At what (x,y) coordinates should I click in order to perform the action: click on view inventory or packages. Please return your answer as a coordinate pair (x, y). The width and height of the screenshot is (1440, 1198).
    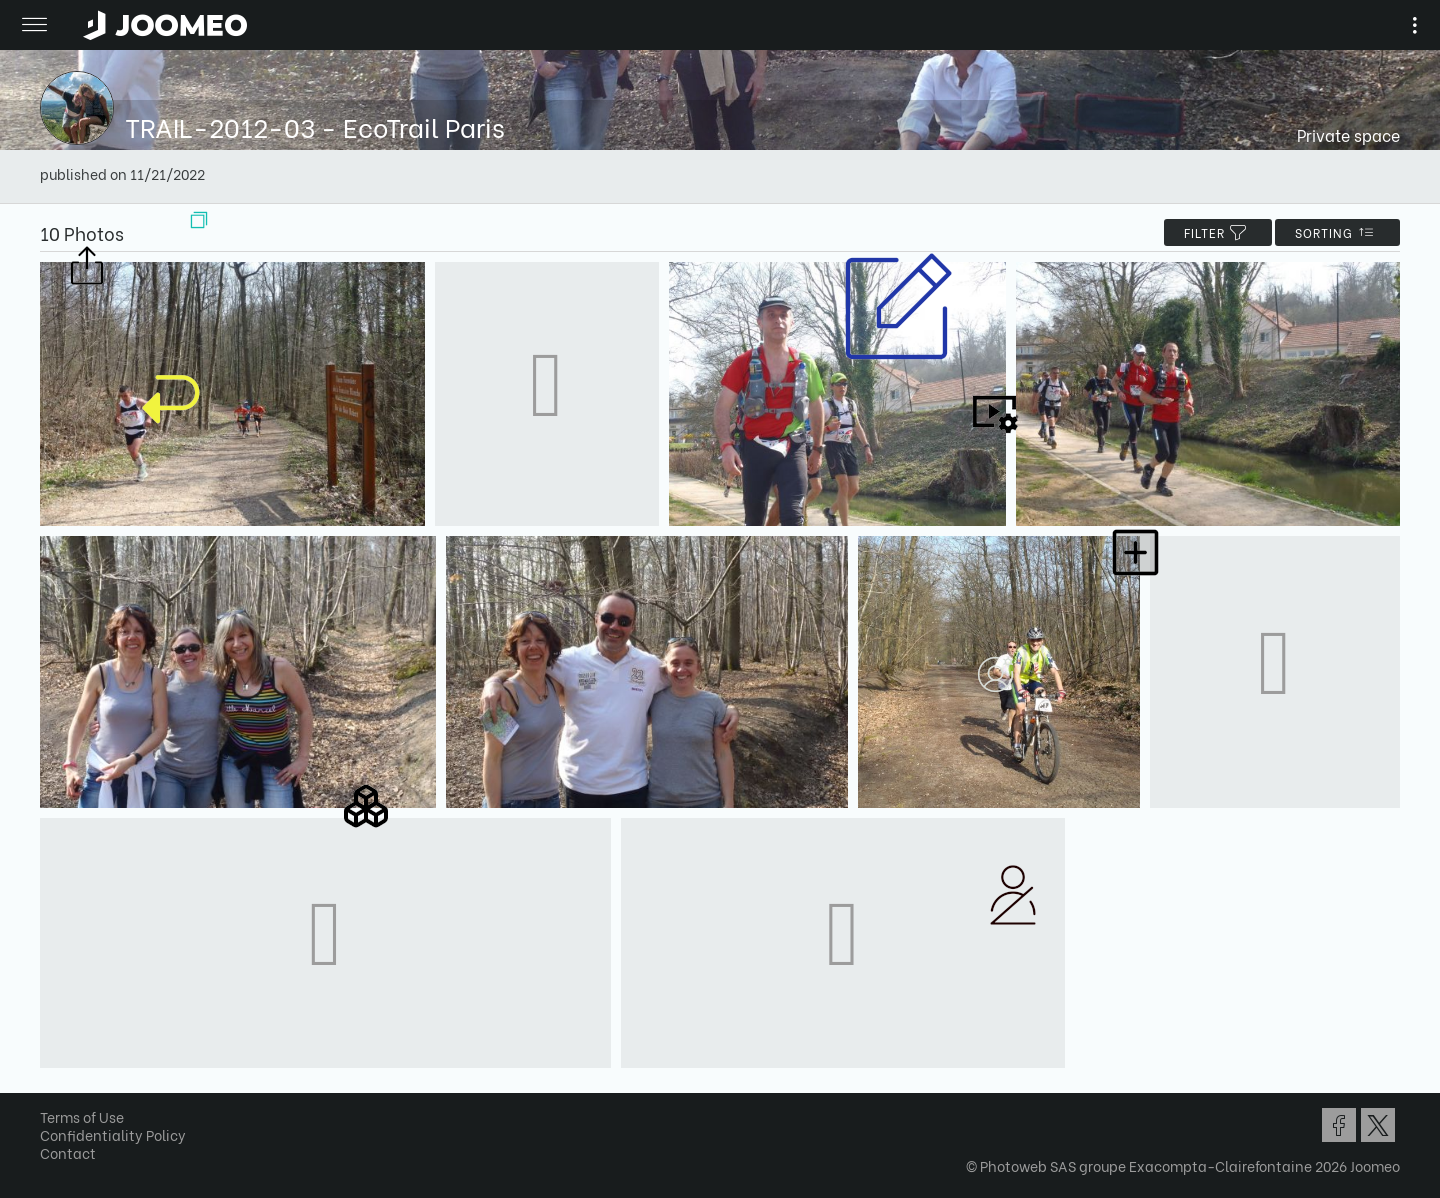
    Looking at the image, I should click on (366, 806).